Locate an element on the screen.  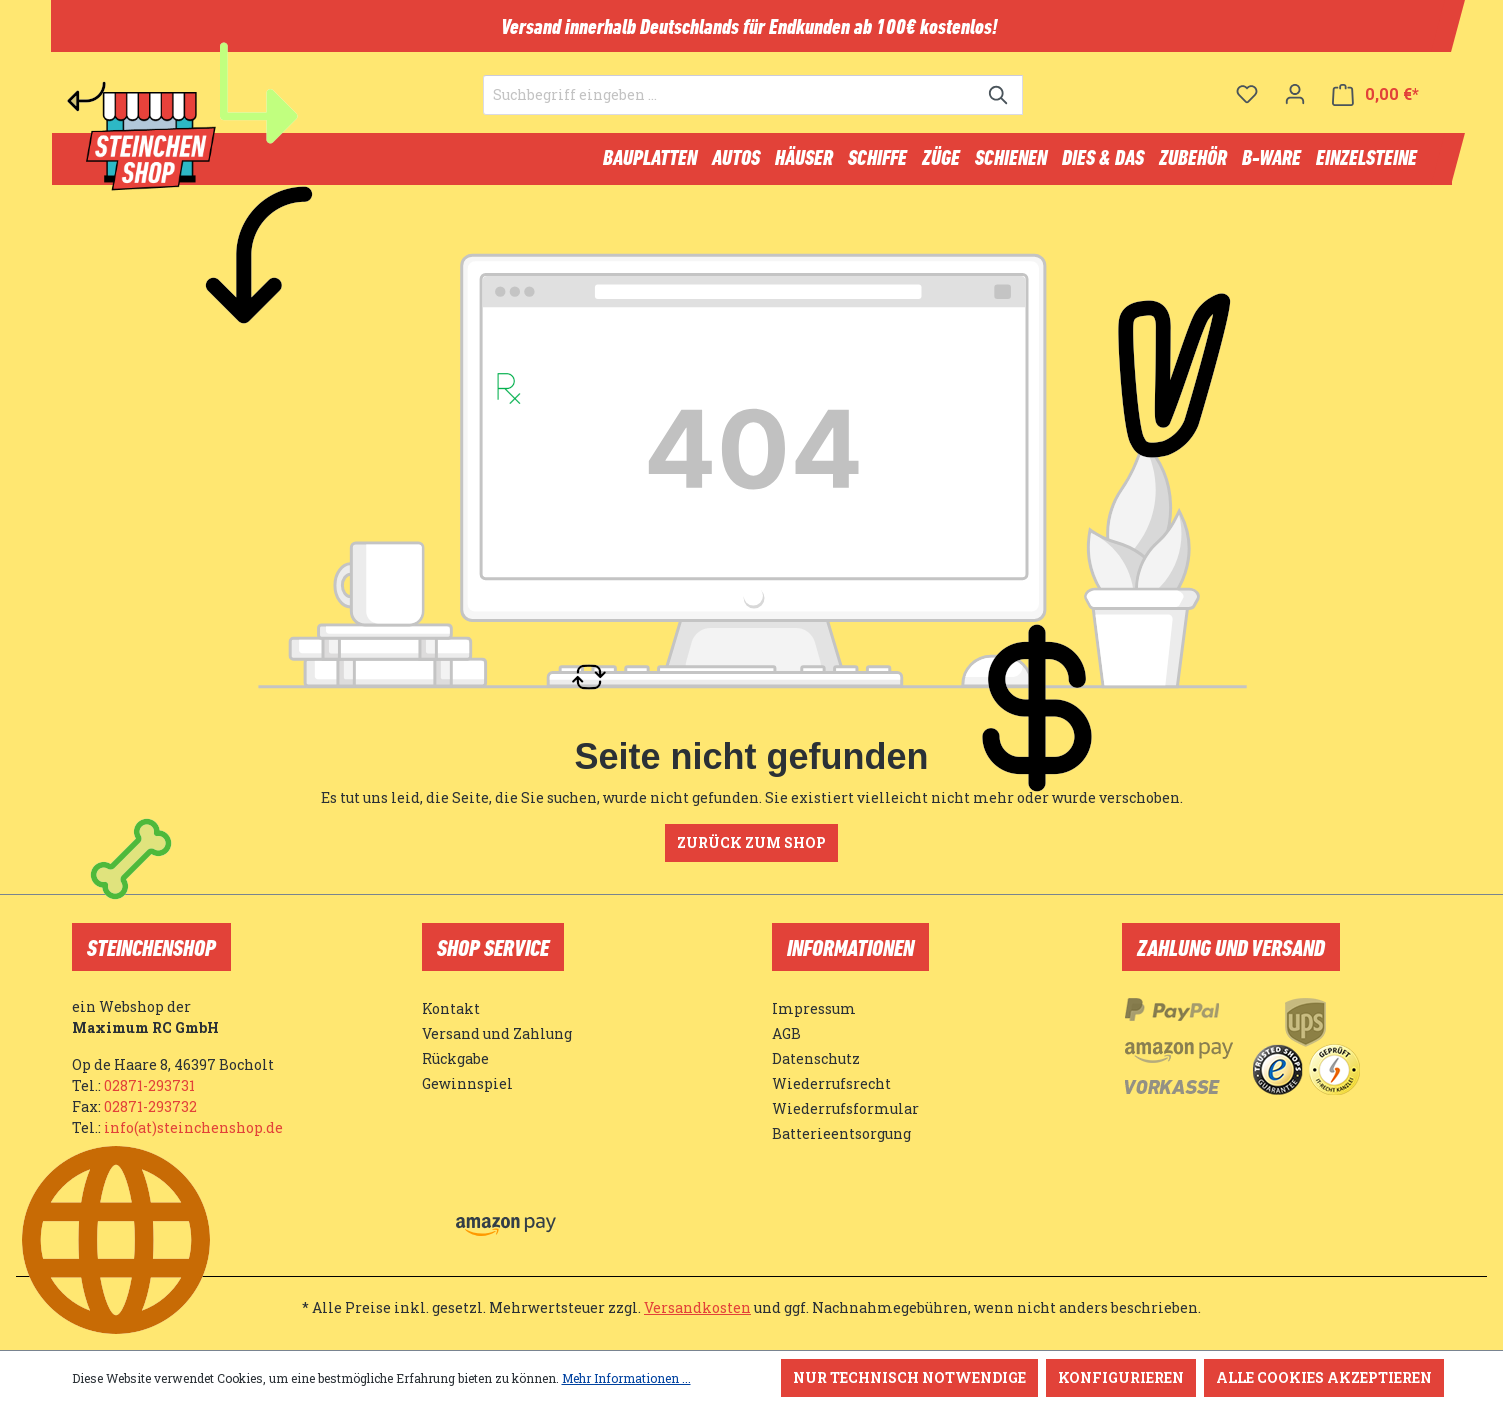
view prescription details is located at coordinates (507, 388).